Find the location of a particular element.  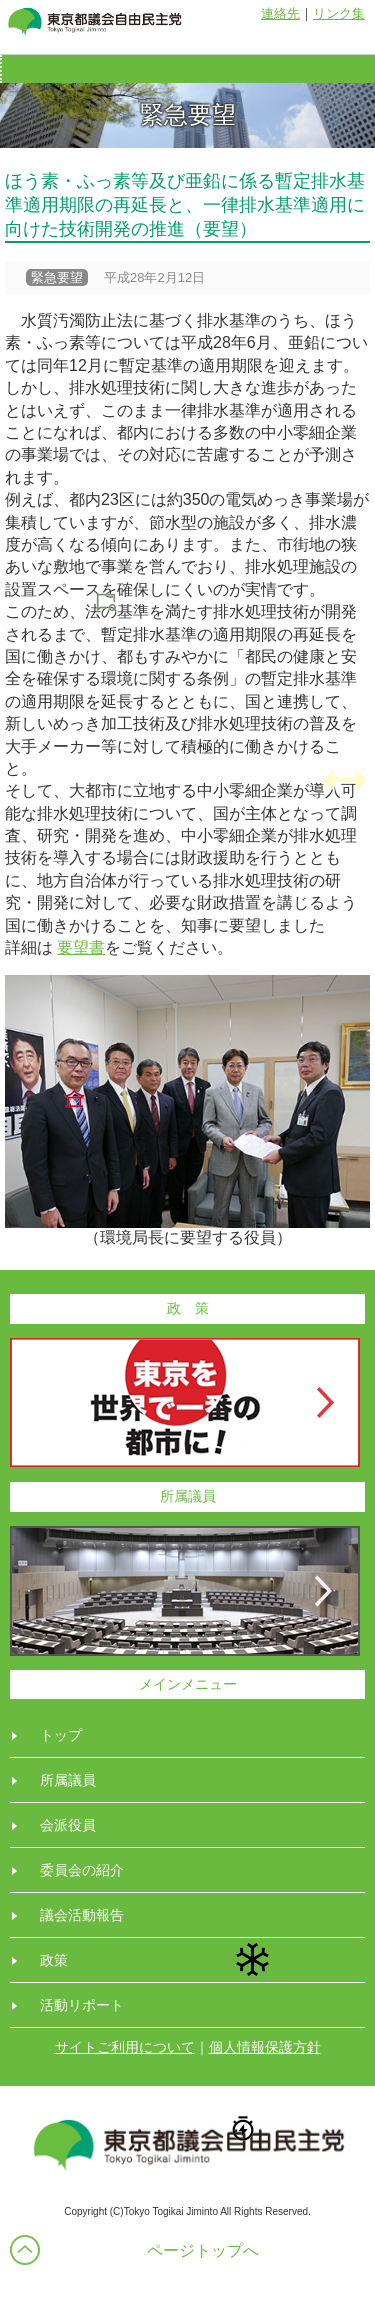

set a quick timer or speed countdown is located at coordinates (243, 2129).